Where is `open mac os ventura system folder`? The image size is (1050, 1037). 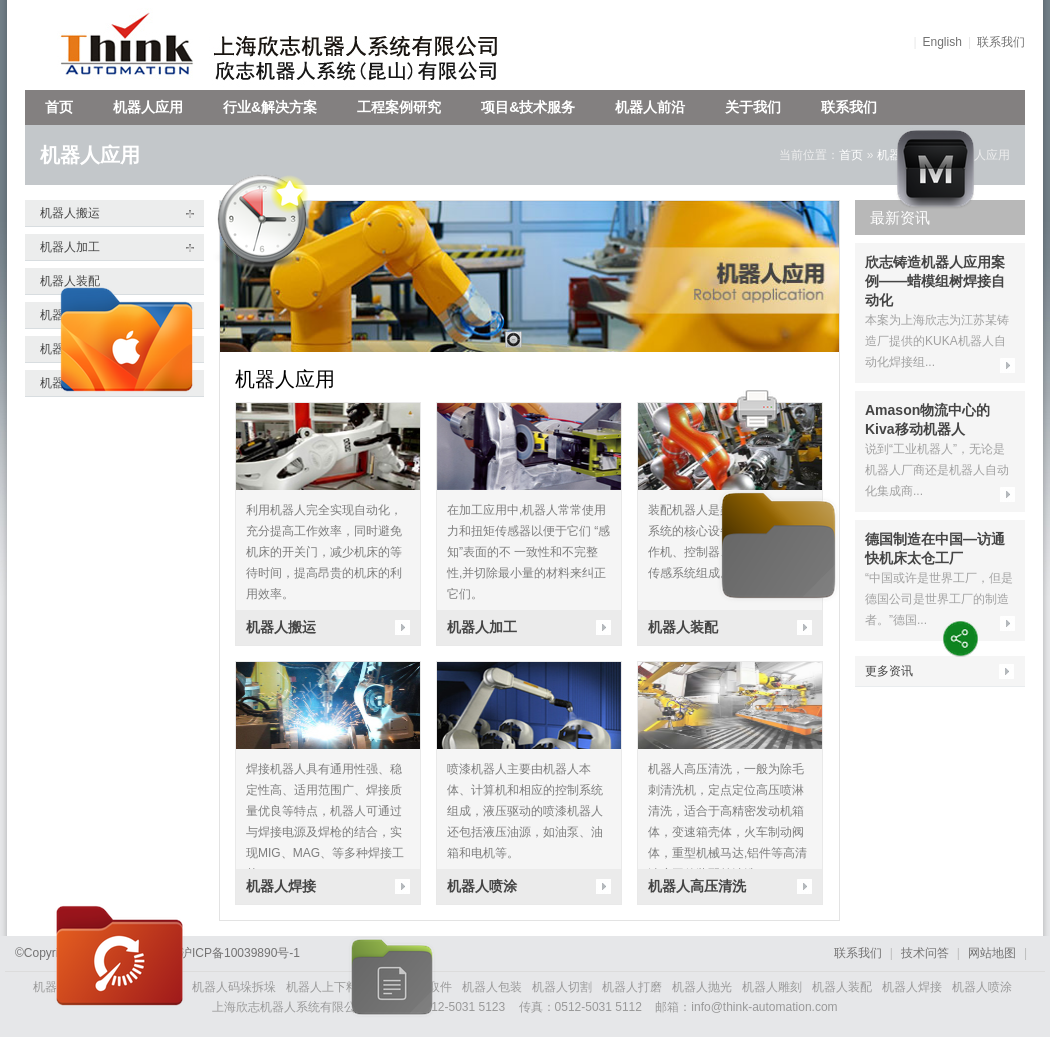
open mac os ventura system folder is located at coordinates (126, 343).